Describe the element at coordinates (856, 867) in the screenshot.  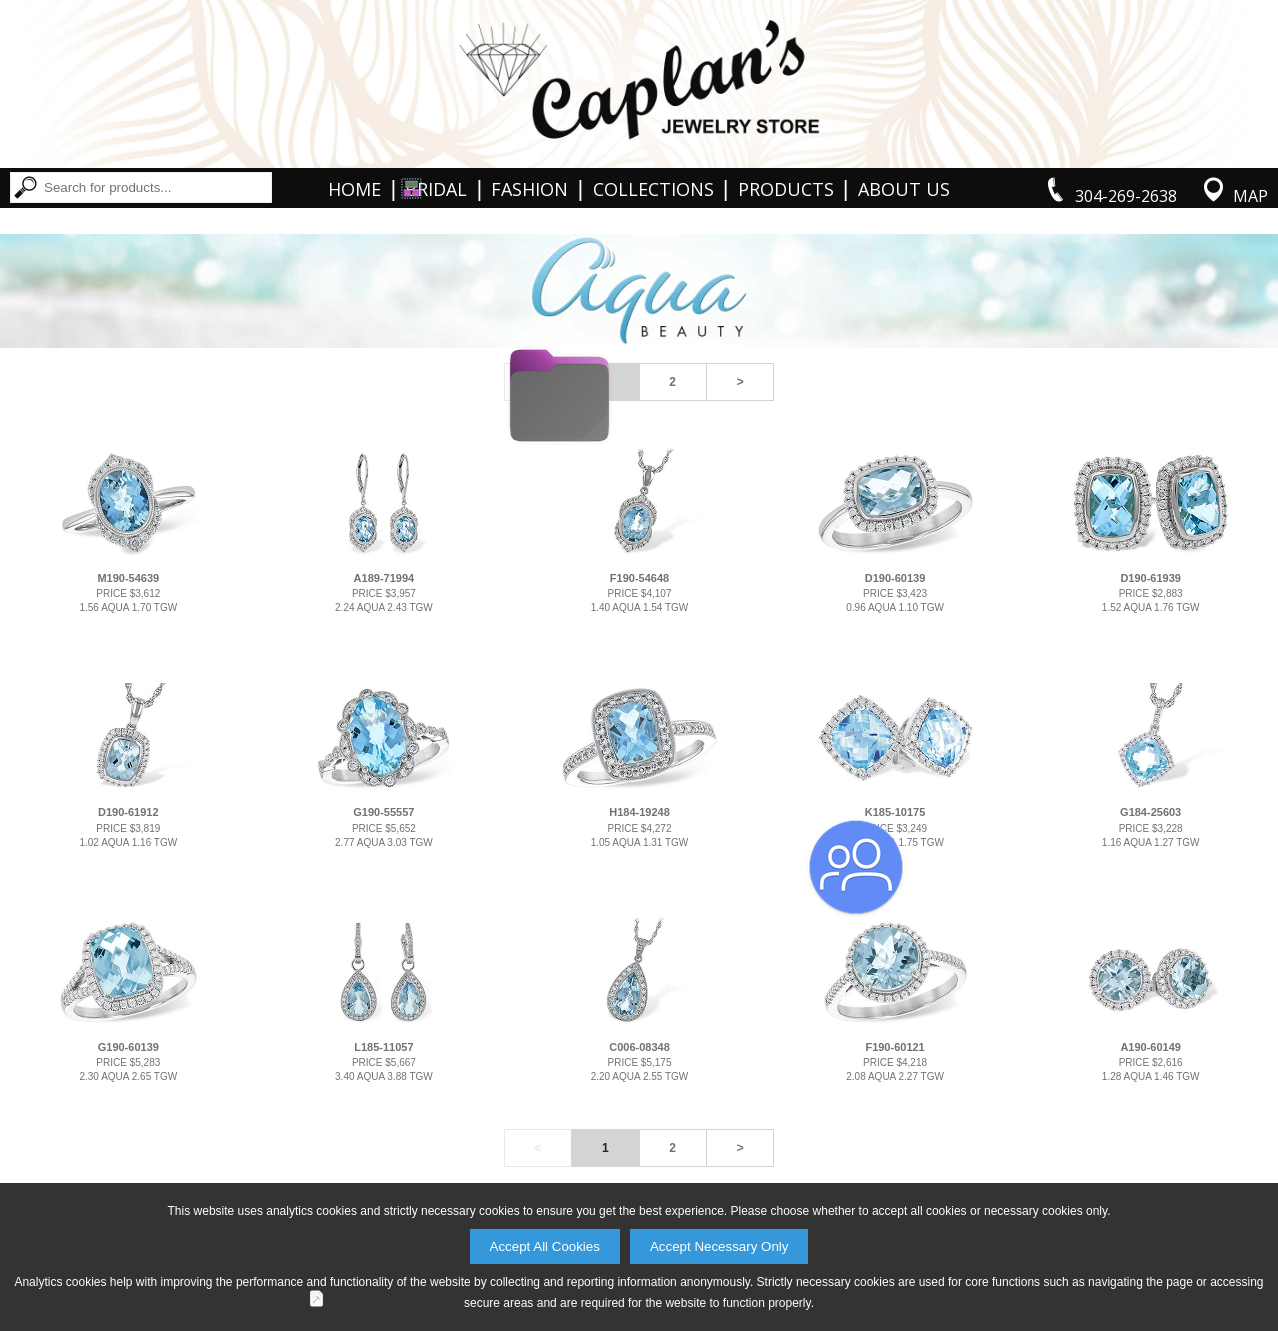
I see `access user accounts and settings` at that location.